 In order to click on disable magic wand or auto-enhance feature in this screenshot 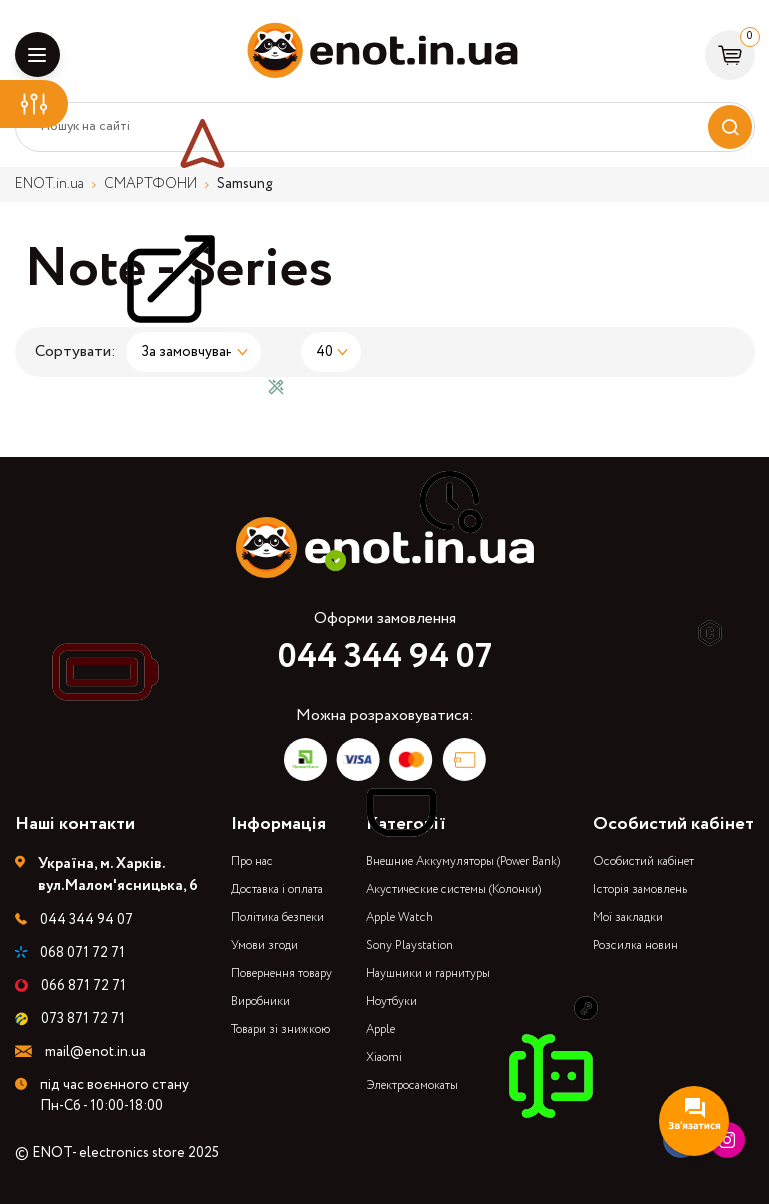, I will do `click(276, 387)`.